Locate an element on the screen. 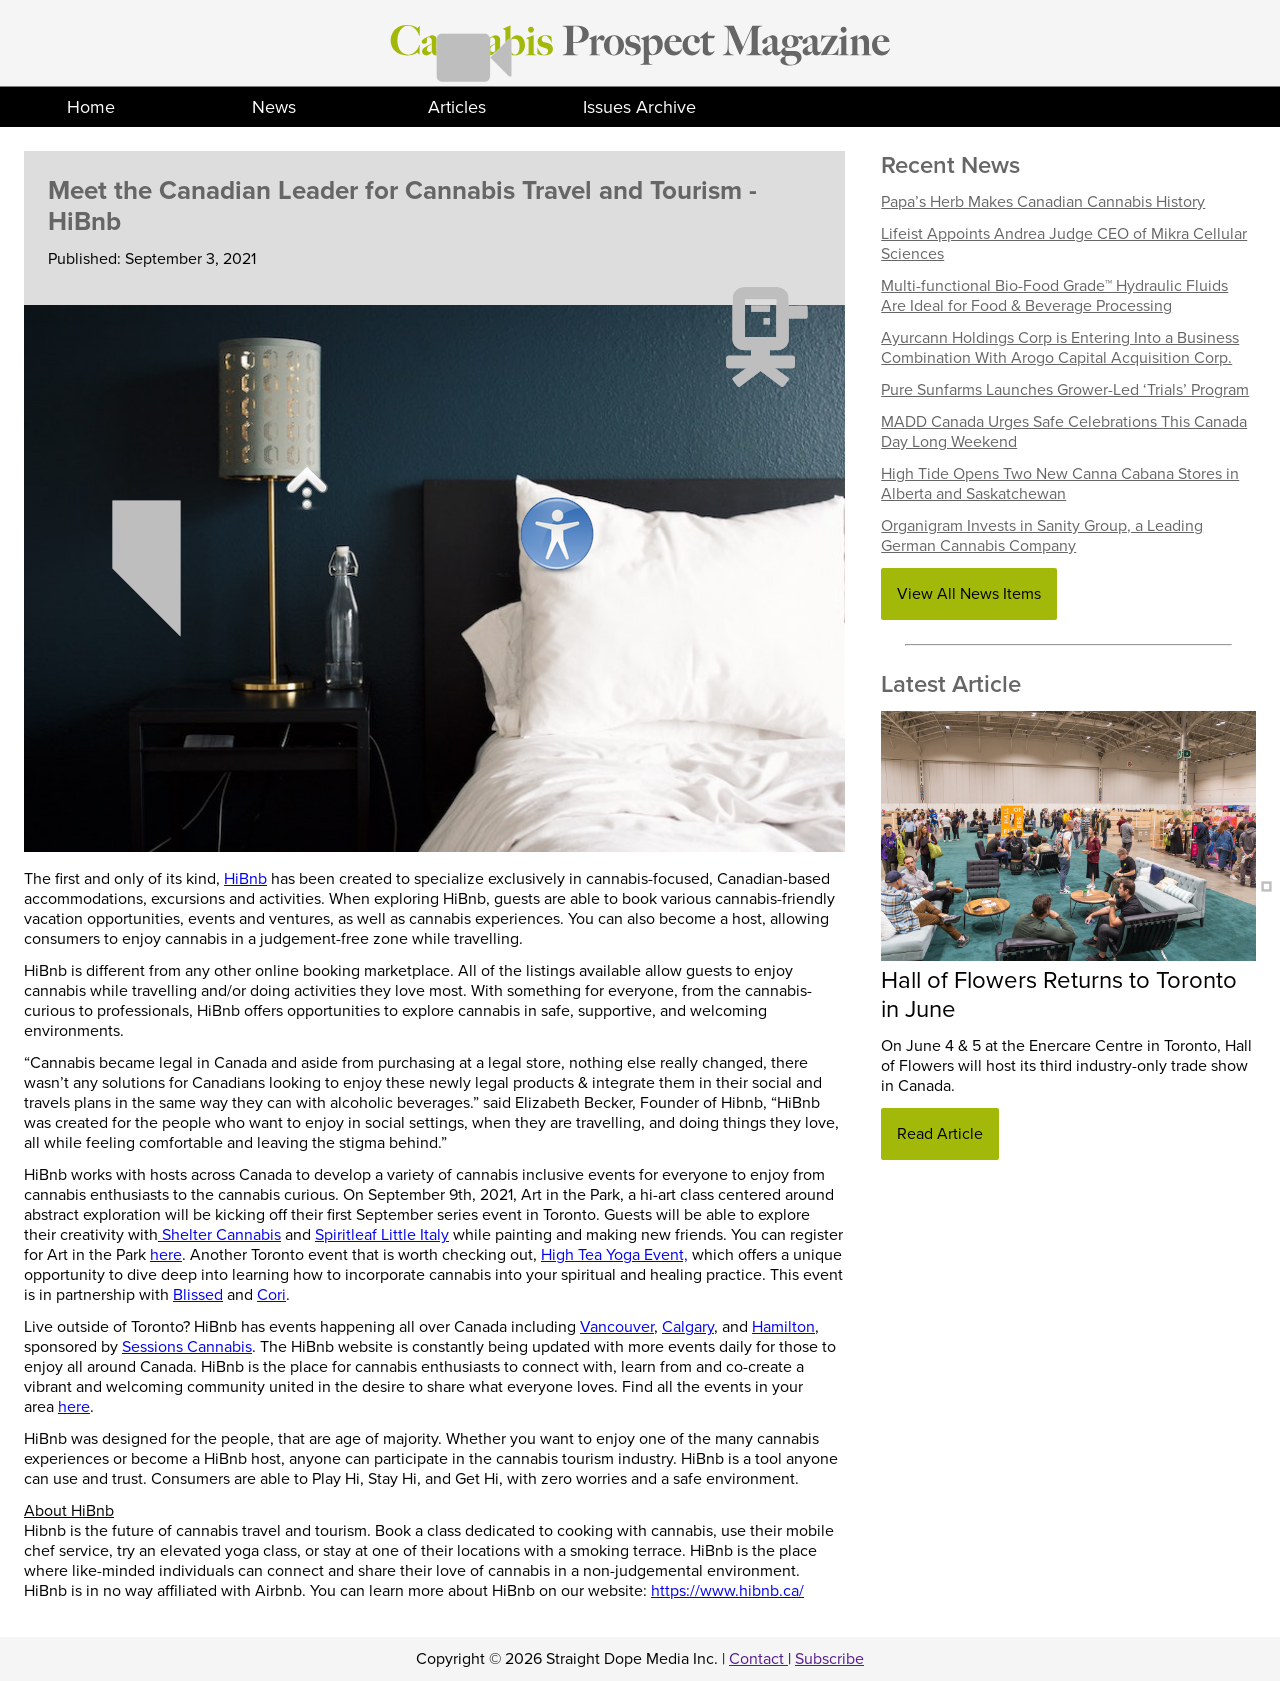 Image resolution: width=1280 pixels, height=1681 pixels. navigate up one level in a directory or list is located at coordinates (306, 488).